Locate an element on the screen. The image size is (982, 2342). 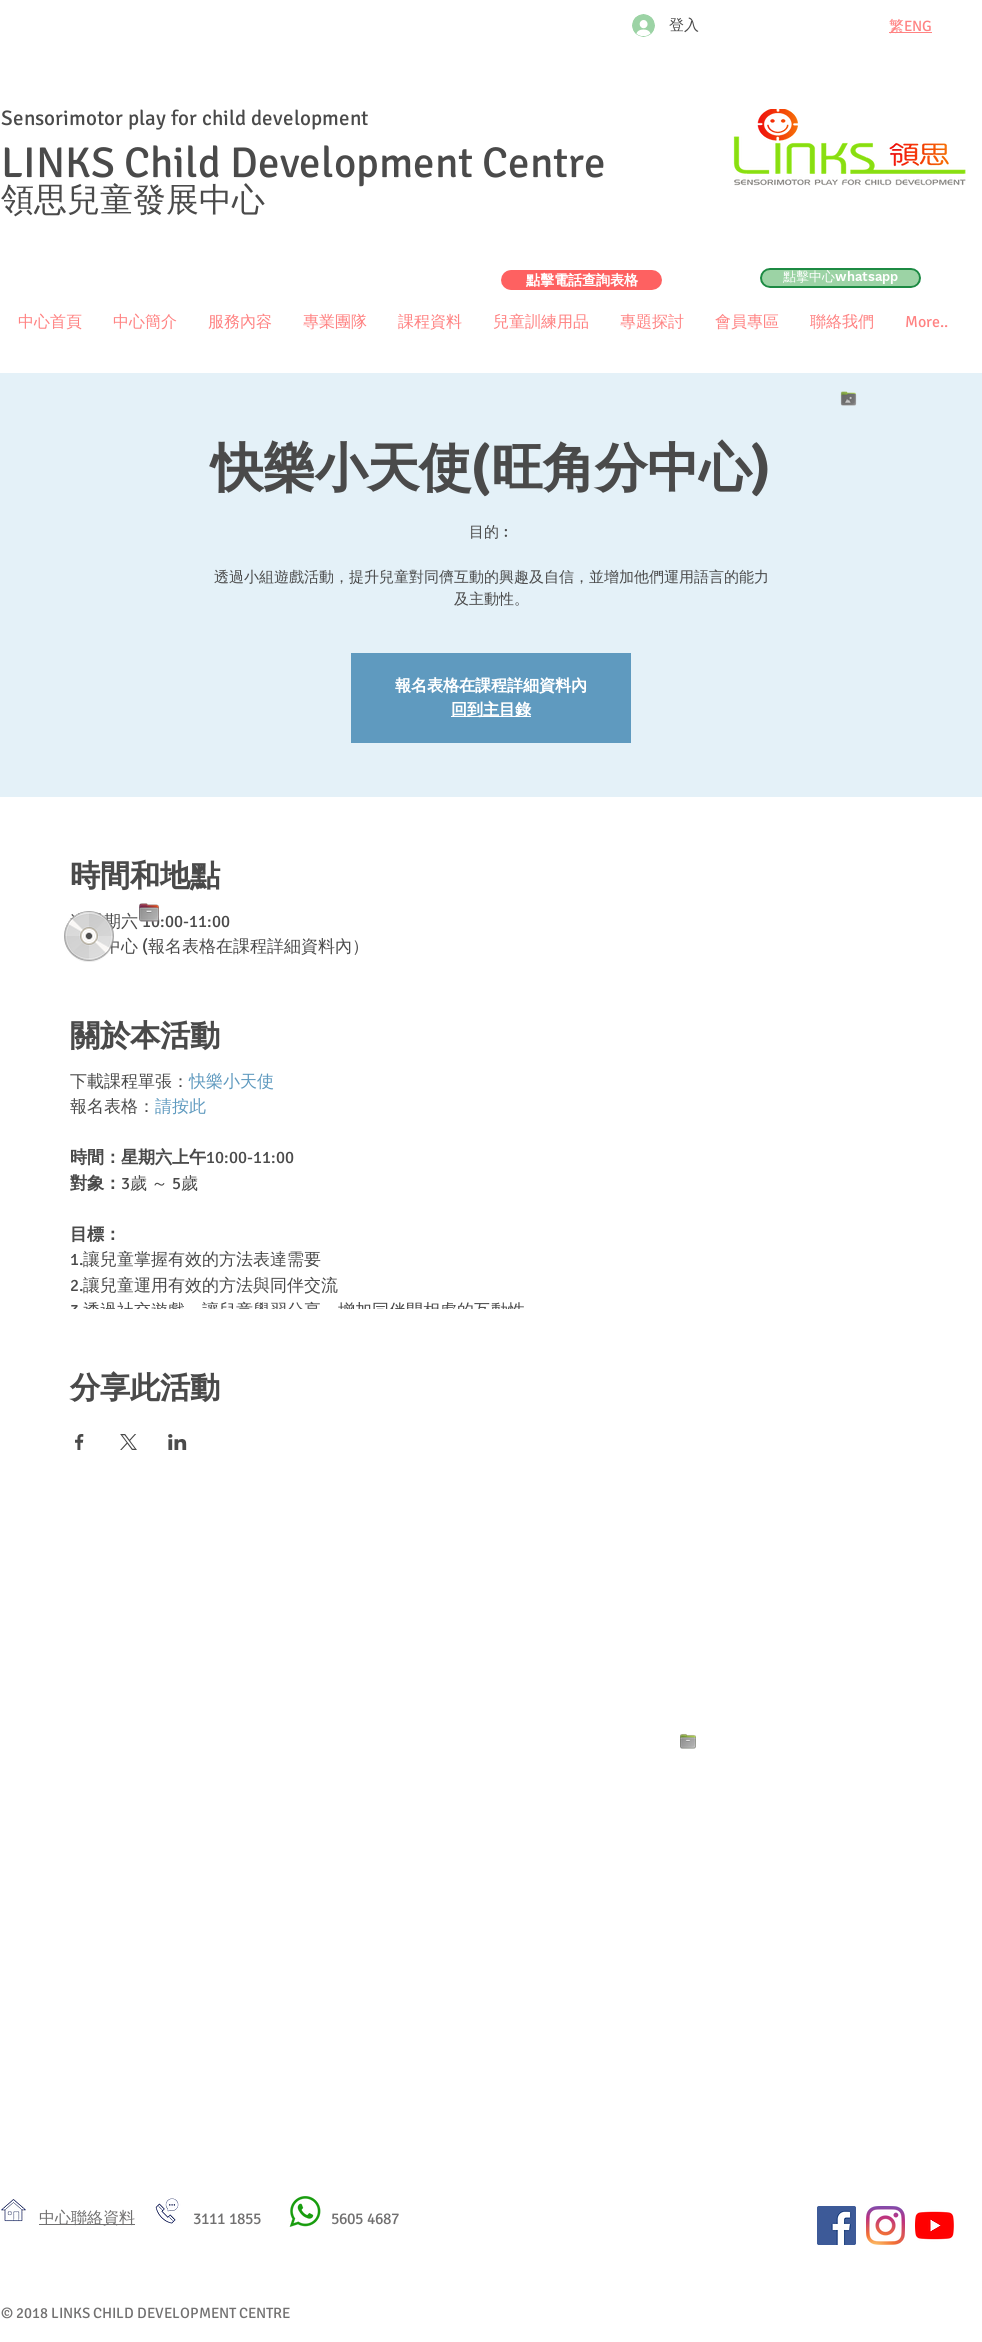
open the file manager application is located at coordinates (149, 912).